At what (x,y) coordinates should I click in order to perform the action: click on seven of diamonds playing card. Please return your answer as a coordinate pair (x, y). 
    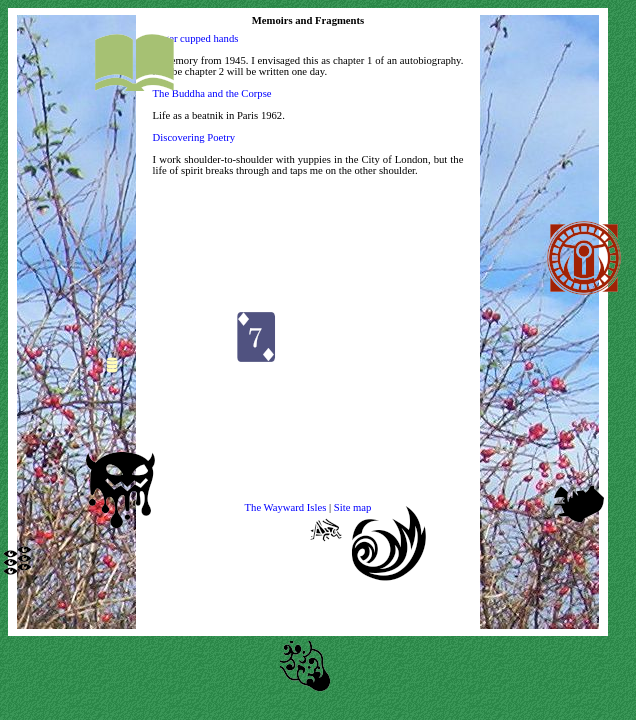
    Looking at the image, I should click on (256, 337).